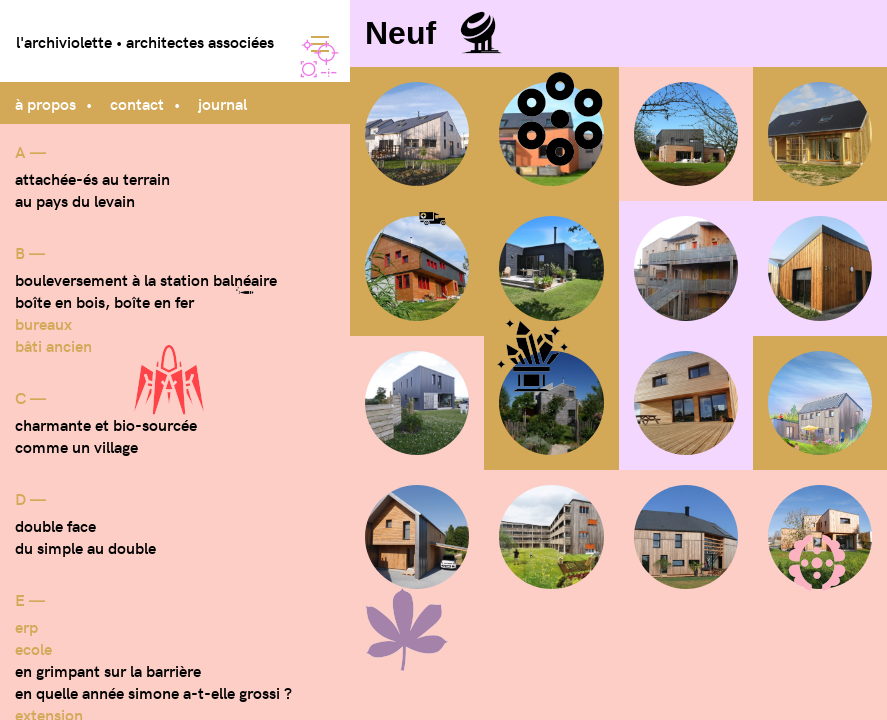 The image size is (887, 720). Describe the element at coordinates (244, 292) in the screenshot. I see `launch torpedo attack in naval combat game` at that location.